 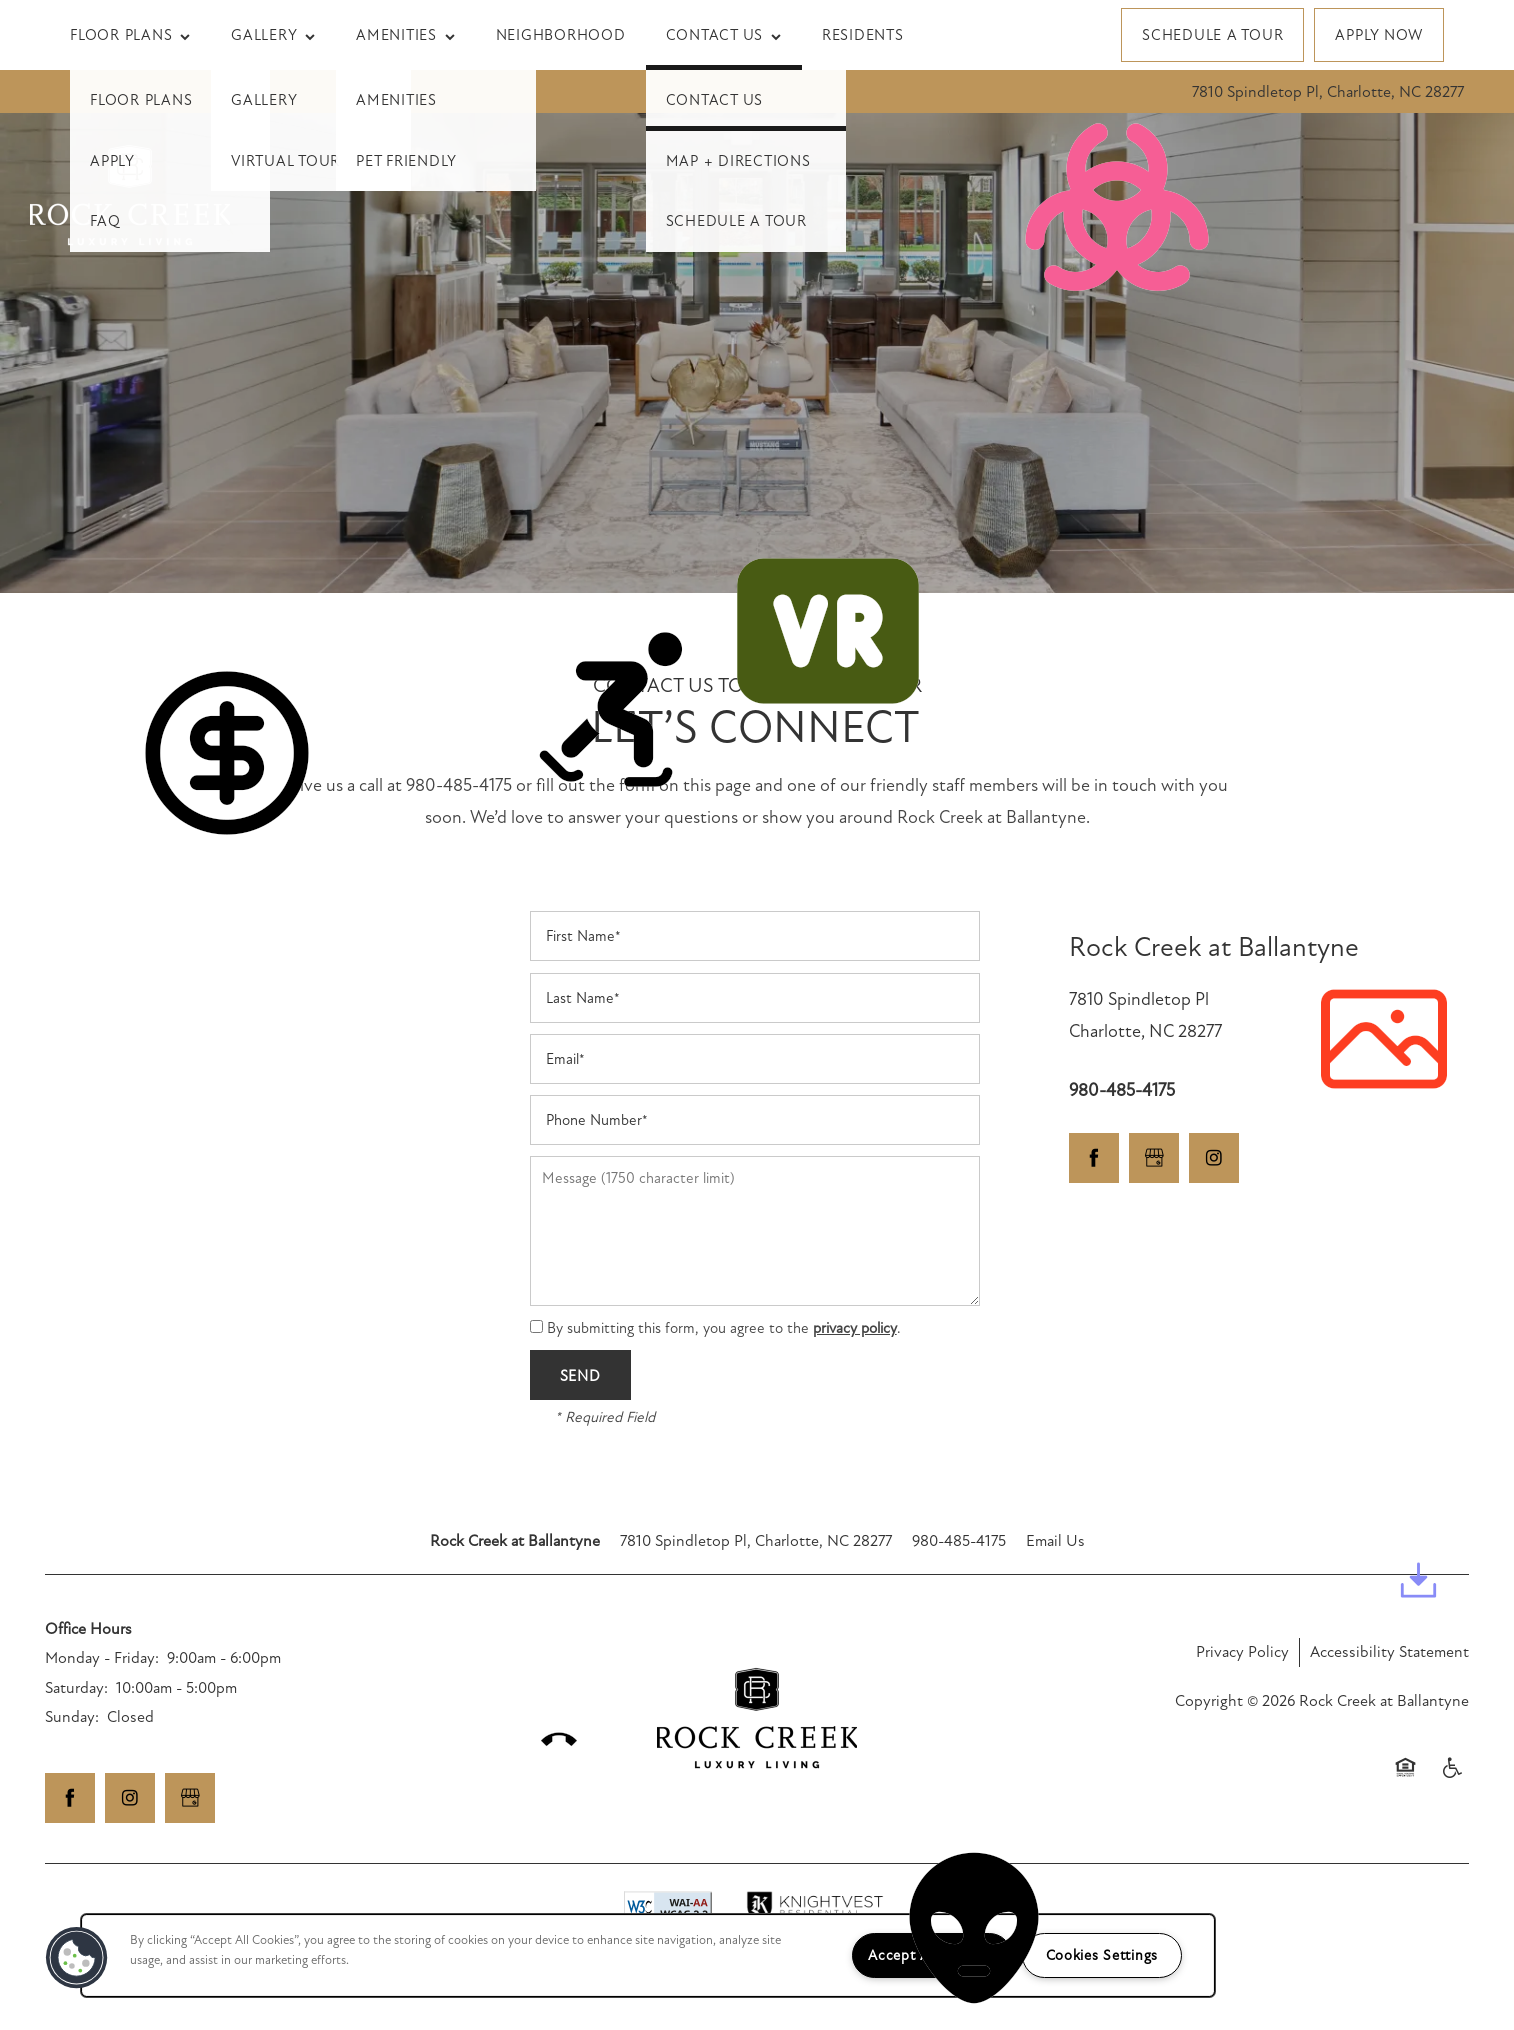 What do you see at coordinates (614, 709) in the screenshot?
I see `indicates ice skating or winter sports activity` at bounding box center [614, 709].